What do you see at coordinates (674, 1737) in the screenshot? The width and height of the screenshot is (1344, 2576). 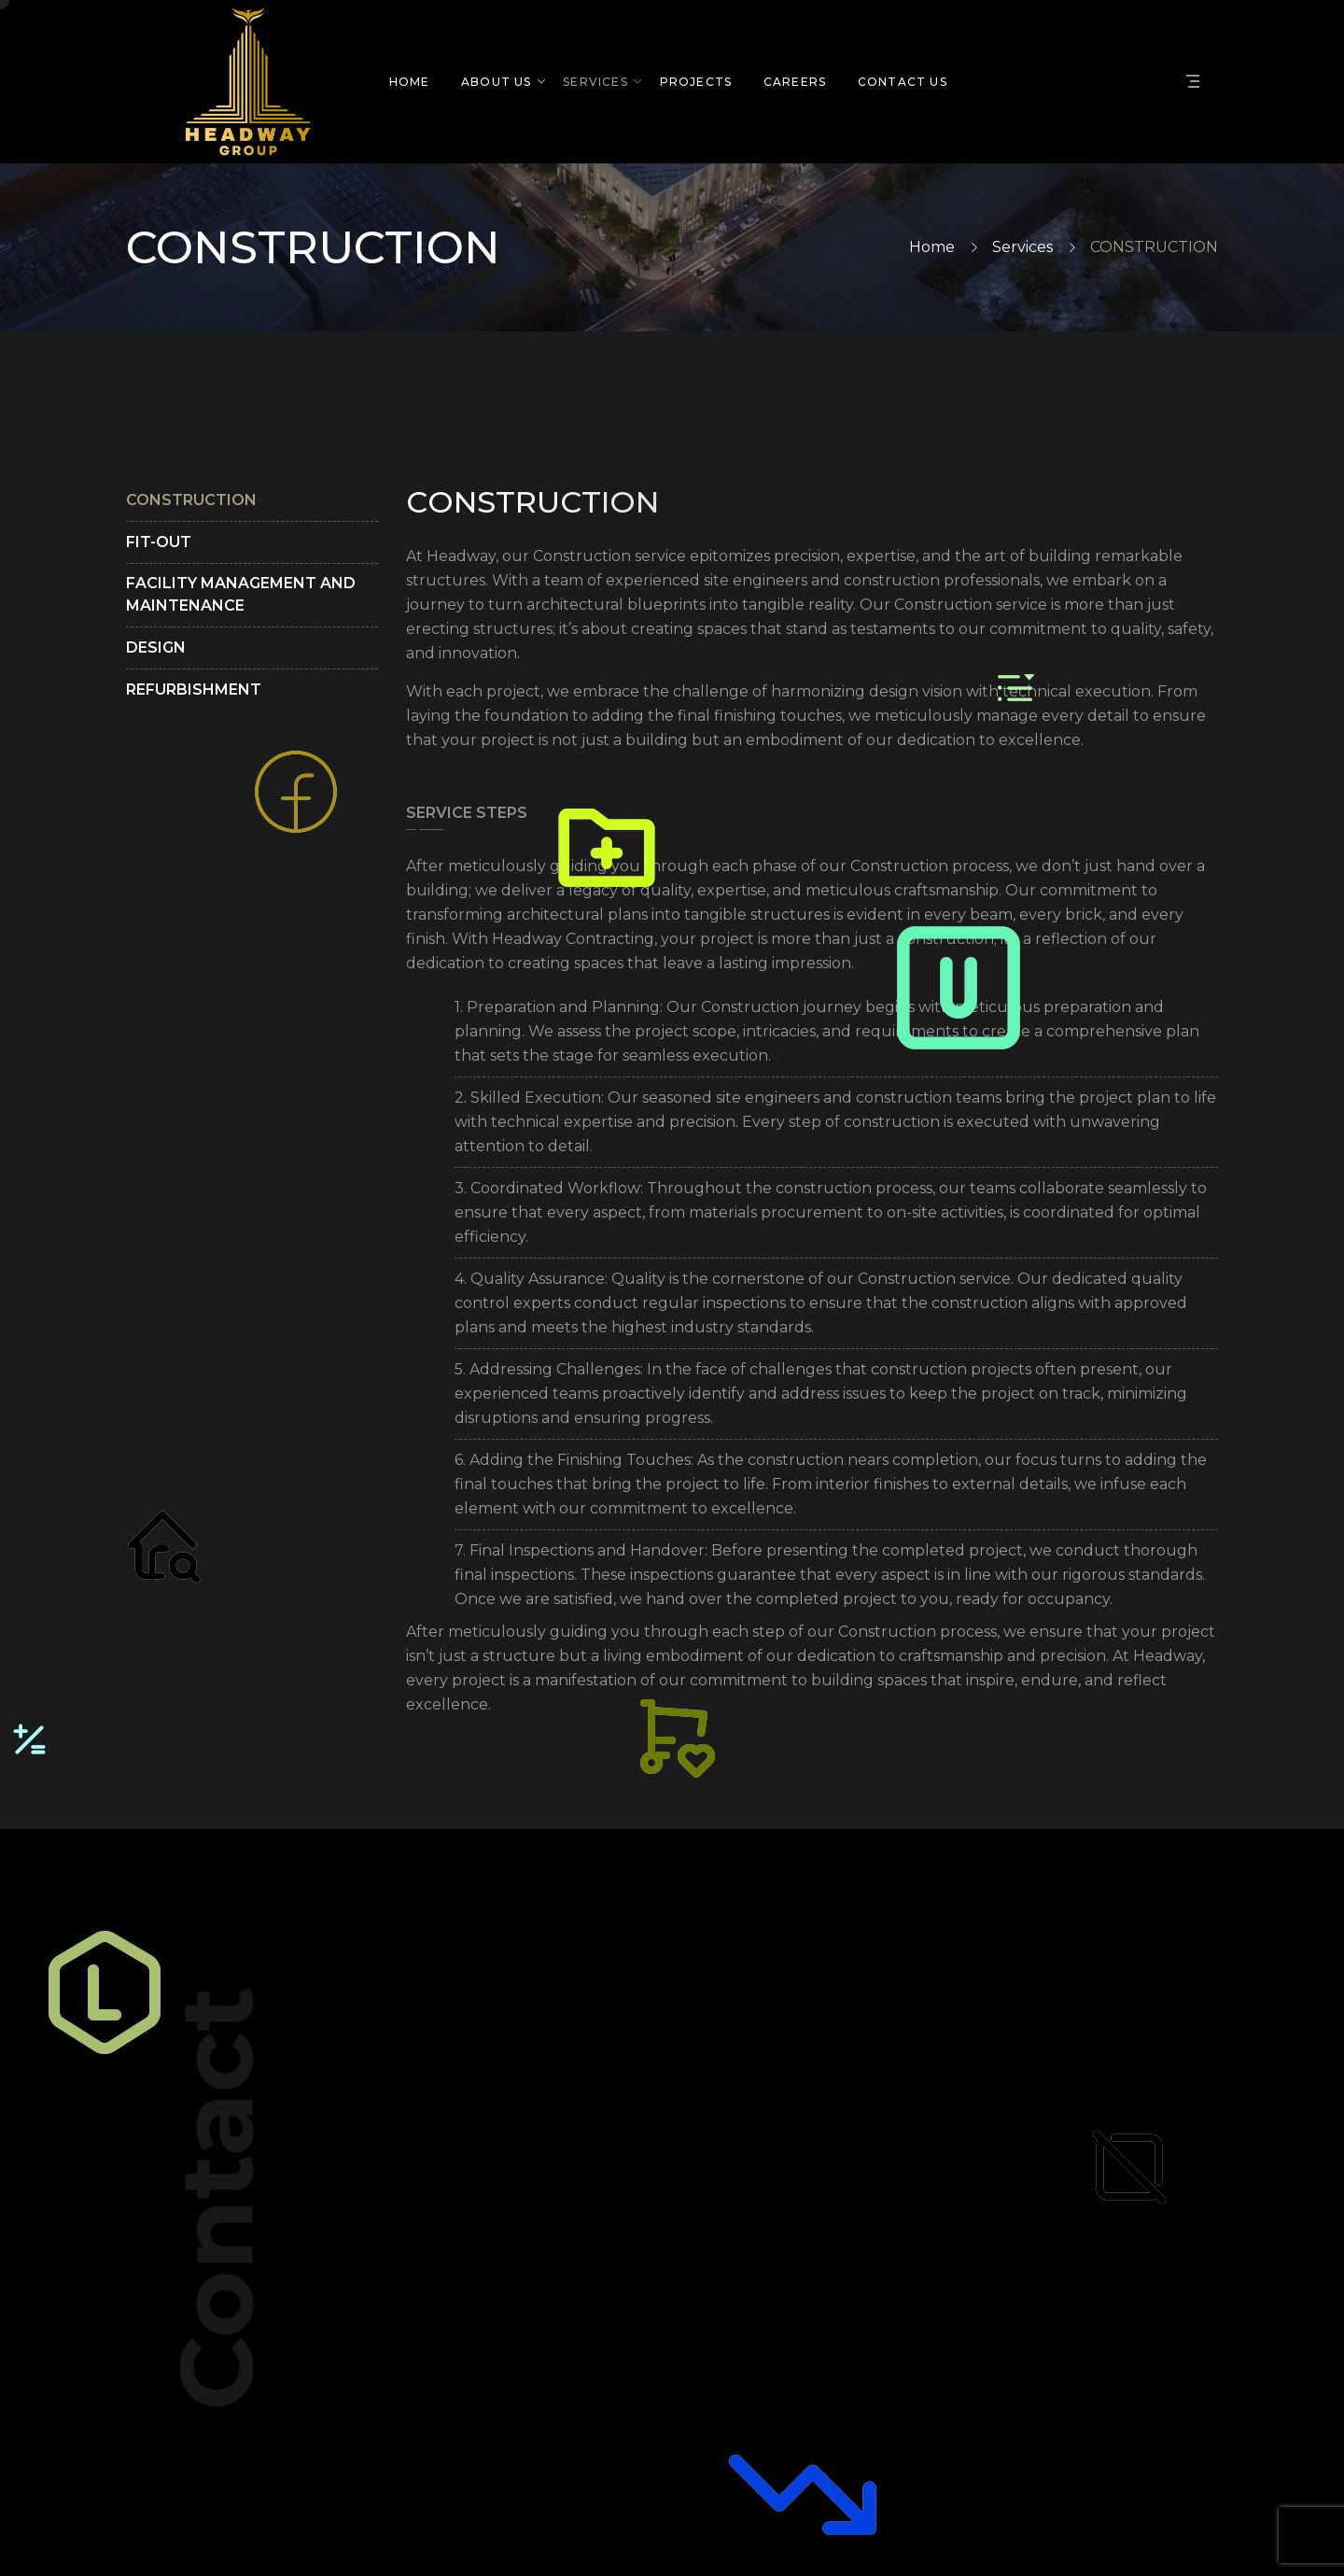 I see `view your wishlist or saved items` at bounding box center [674, 1737].